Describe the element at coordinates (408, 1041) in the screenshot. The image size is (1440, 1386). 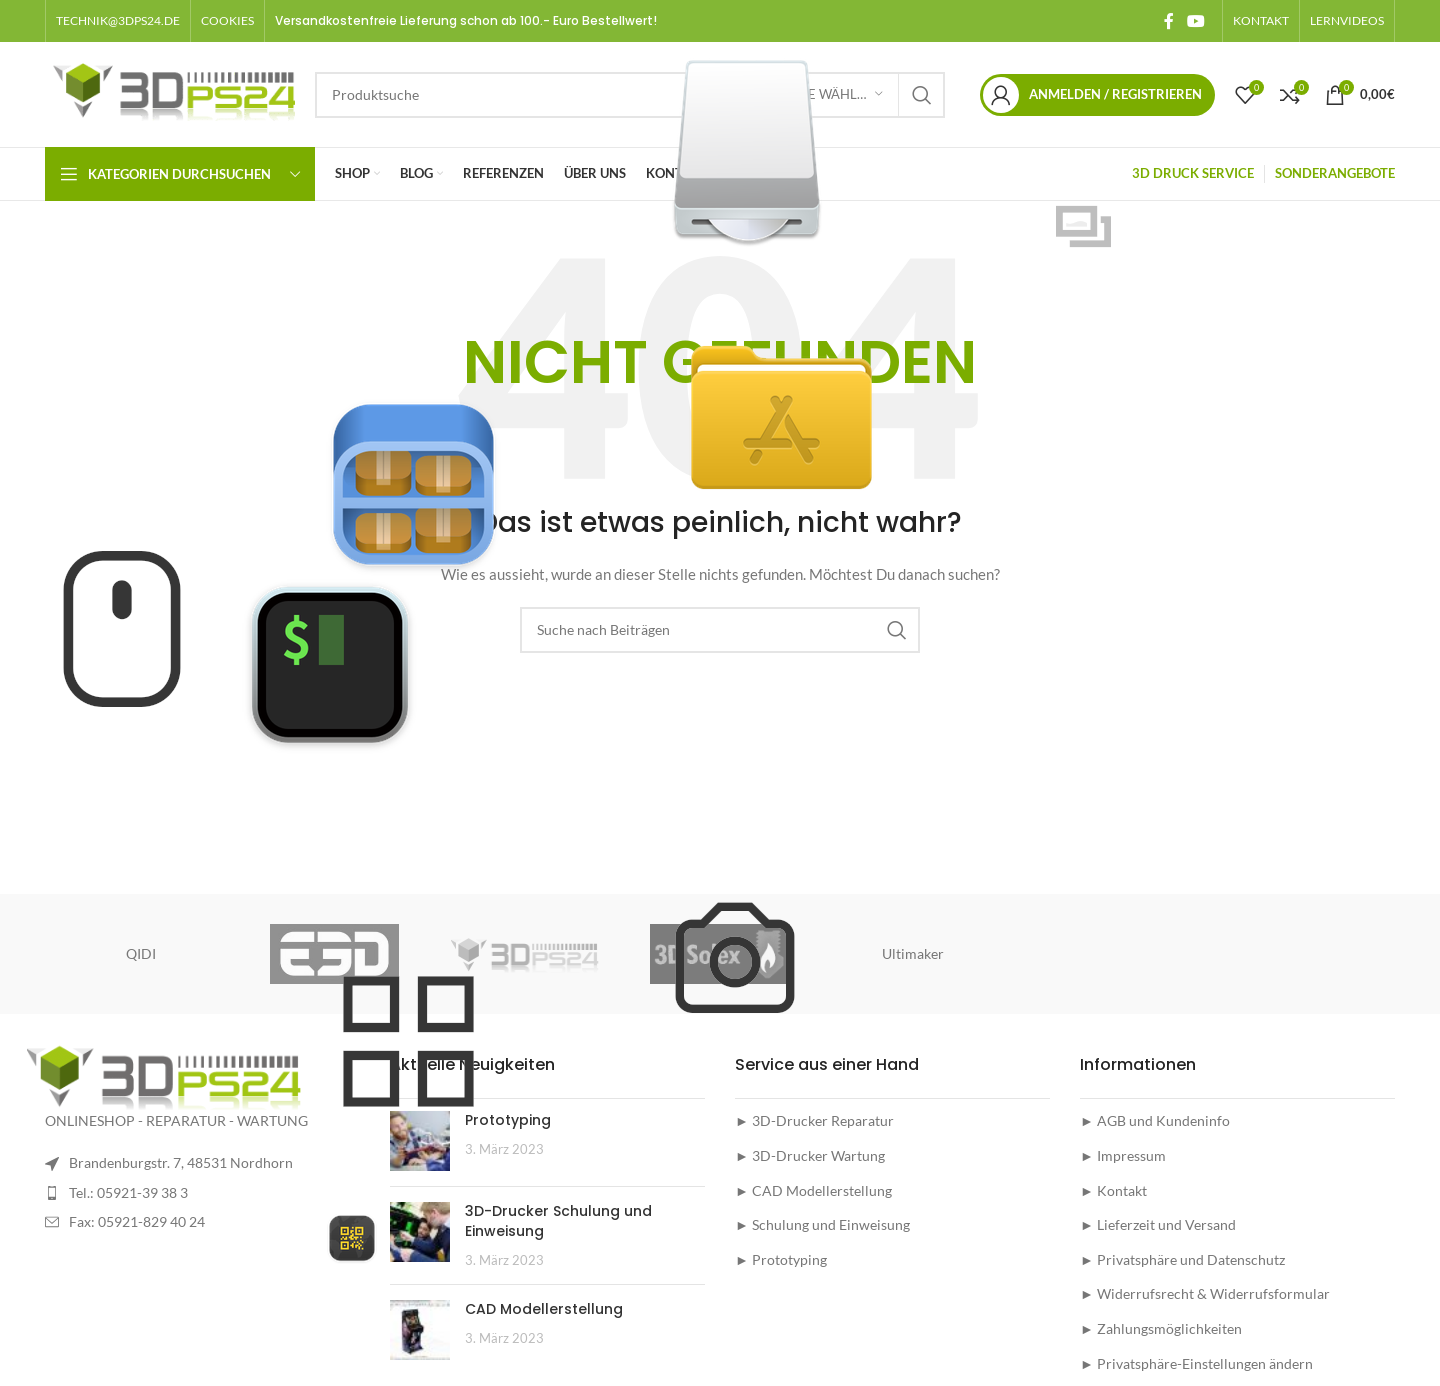
I see `access msn account settings` at that location.